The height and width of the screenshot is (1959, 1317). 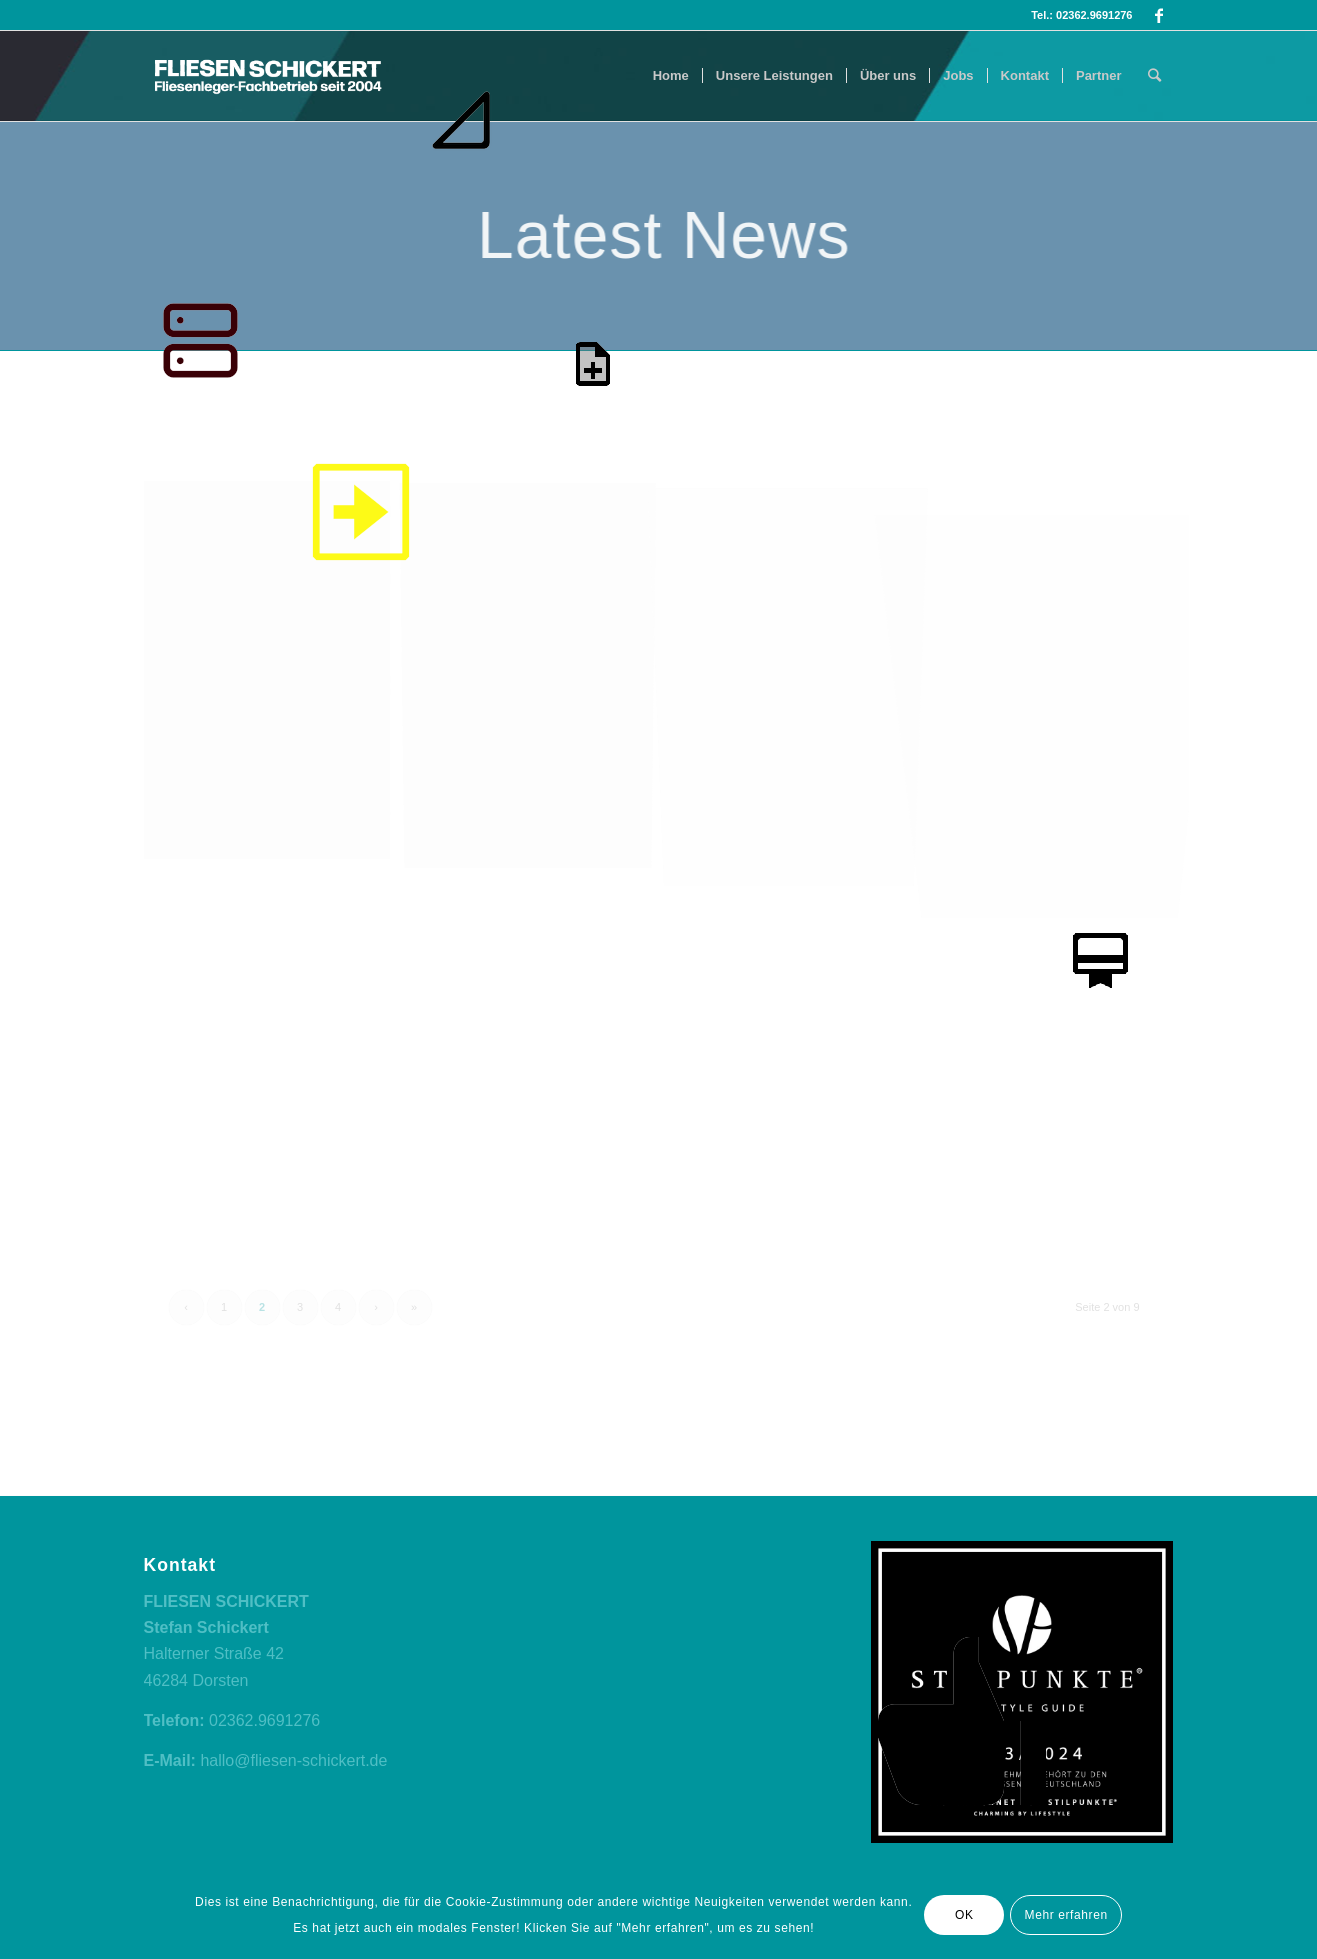 What do you see at coordinates (1100, 960) in the screenshot?
I see `view membership card details` at bounding box center [1100, 960].